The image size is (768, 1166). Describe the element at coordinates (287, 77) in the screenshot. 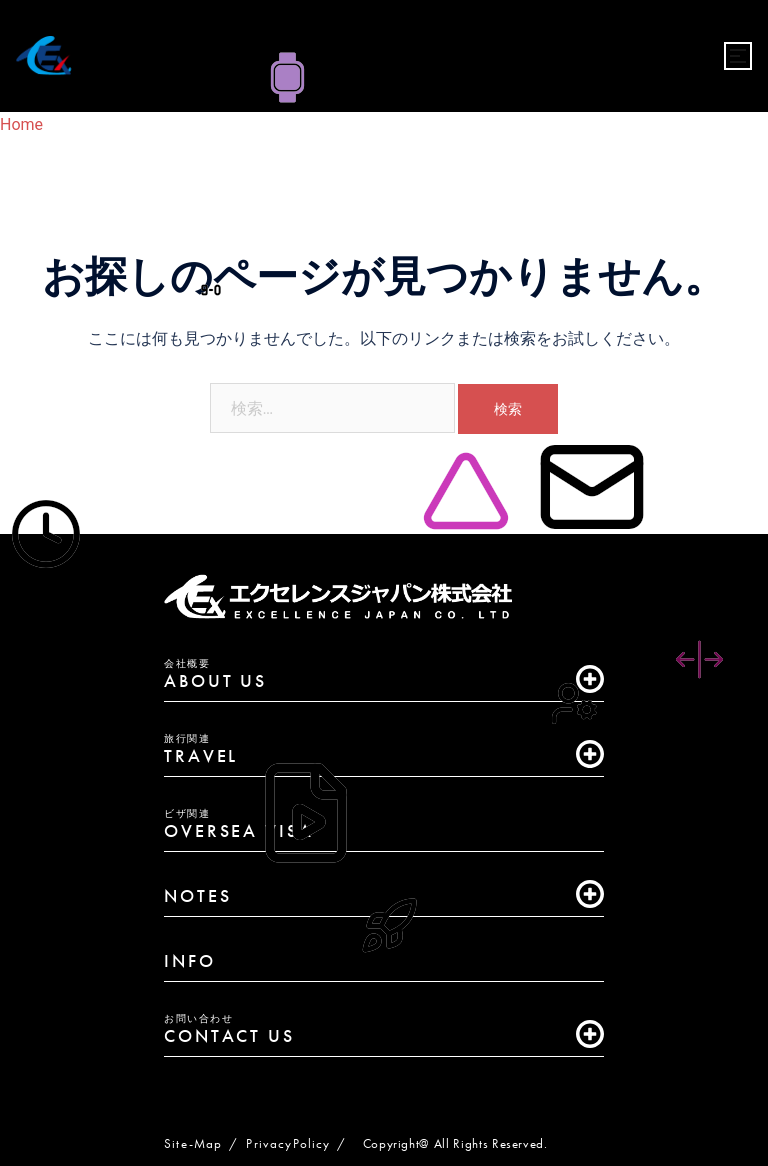

I see `access smartwatch settings or companion app` at that location.